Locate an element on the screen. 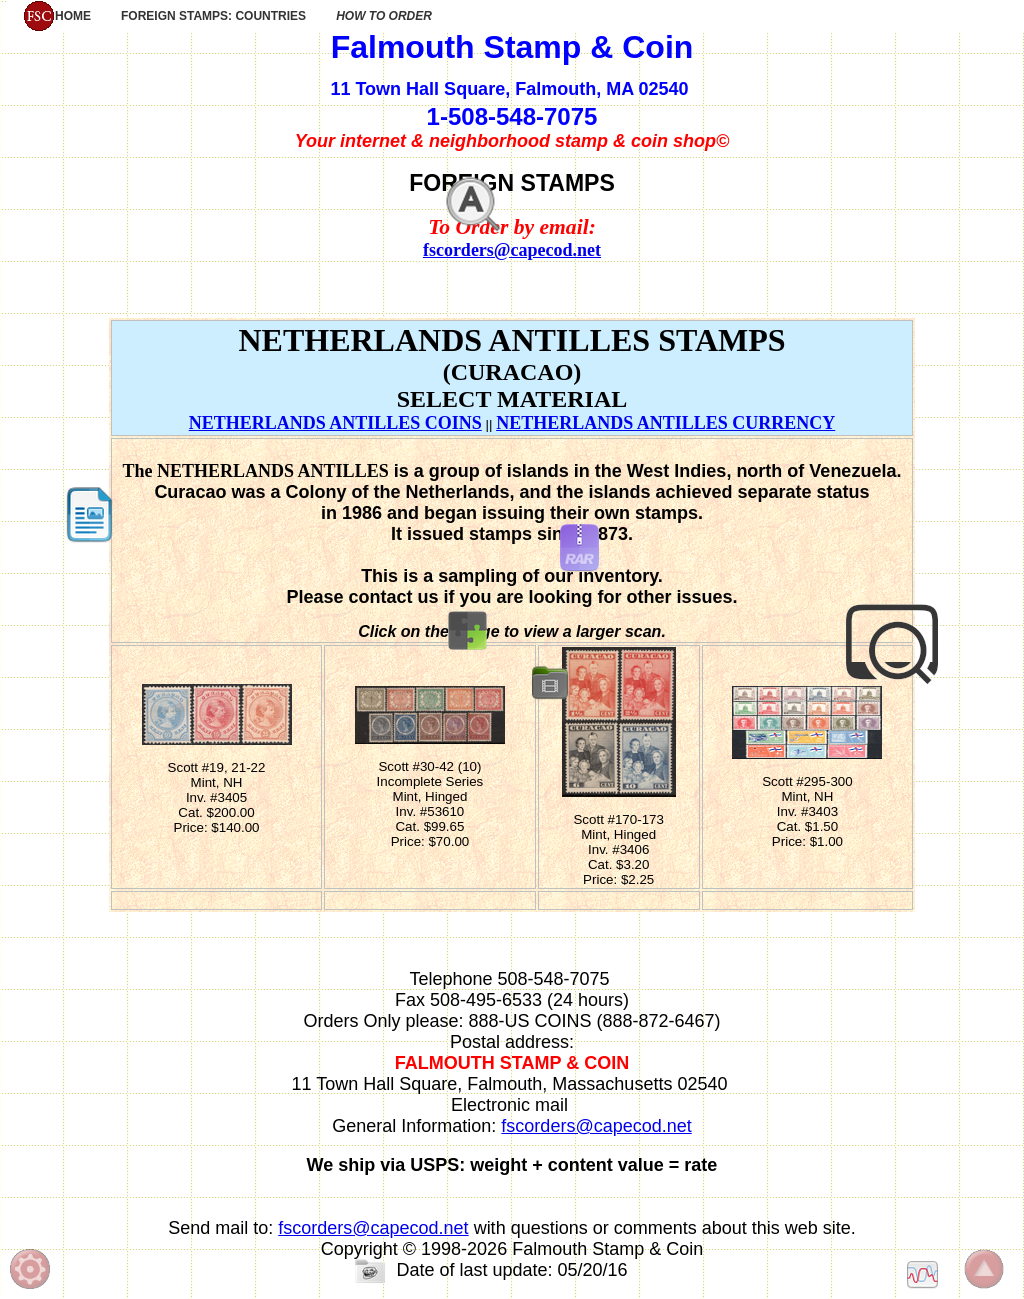 Image resolution: width=1024 pixels, height=1299 pixels. open image viewer application is located at coordinates (892, 639).